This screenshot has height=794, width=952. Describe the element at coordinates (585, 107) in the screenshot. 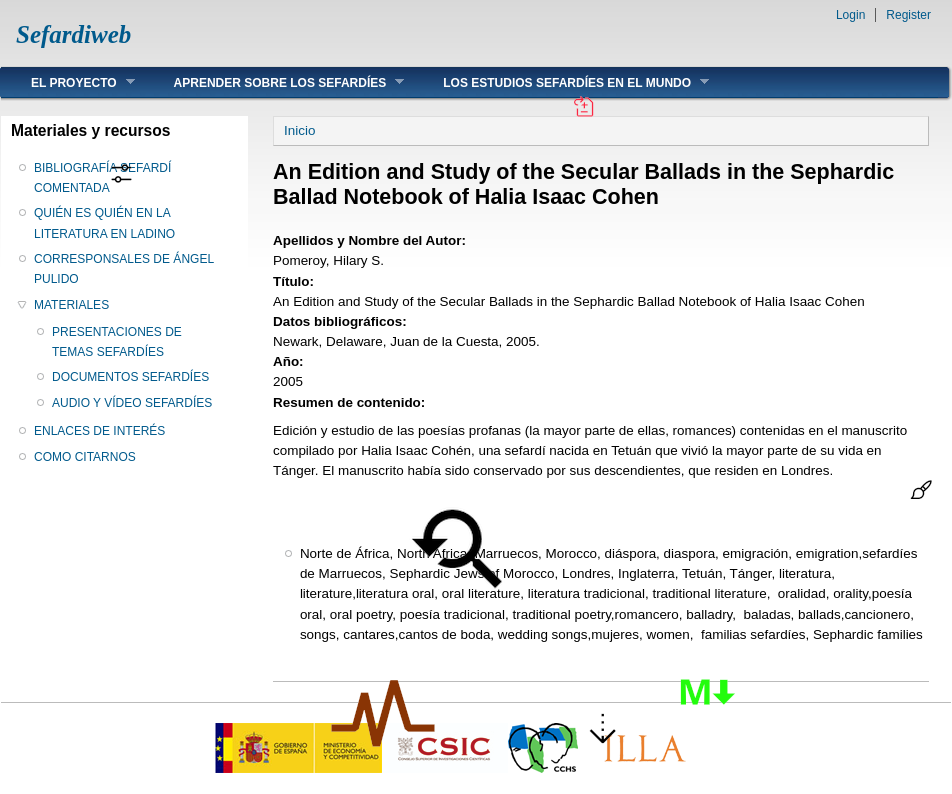

I see `view changes in a pull request` at that location.